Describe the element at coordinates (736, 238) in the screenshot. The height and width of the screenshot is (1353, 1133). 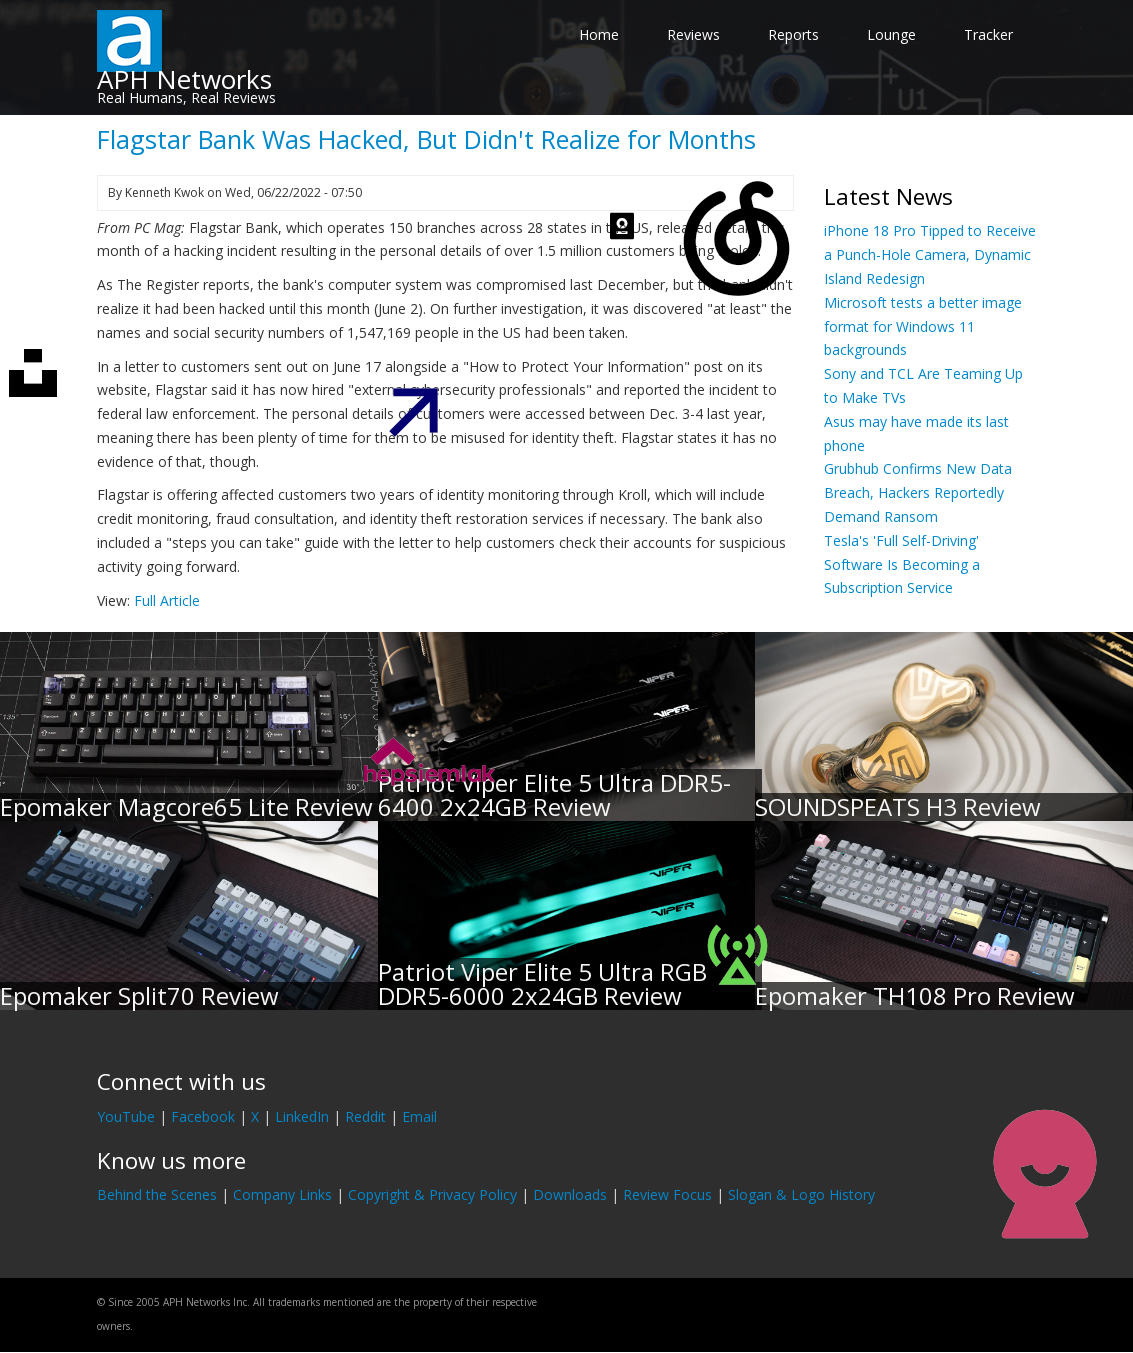
I see `open netease cloud music app` at that location.